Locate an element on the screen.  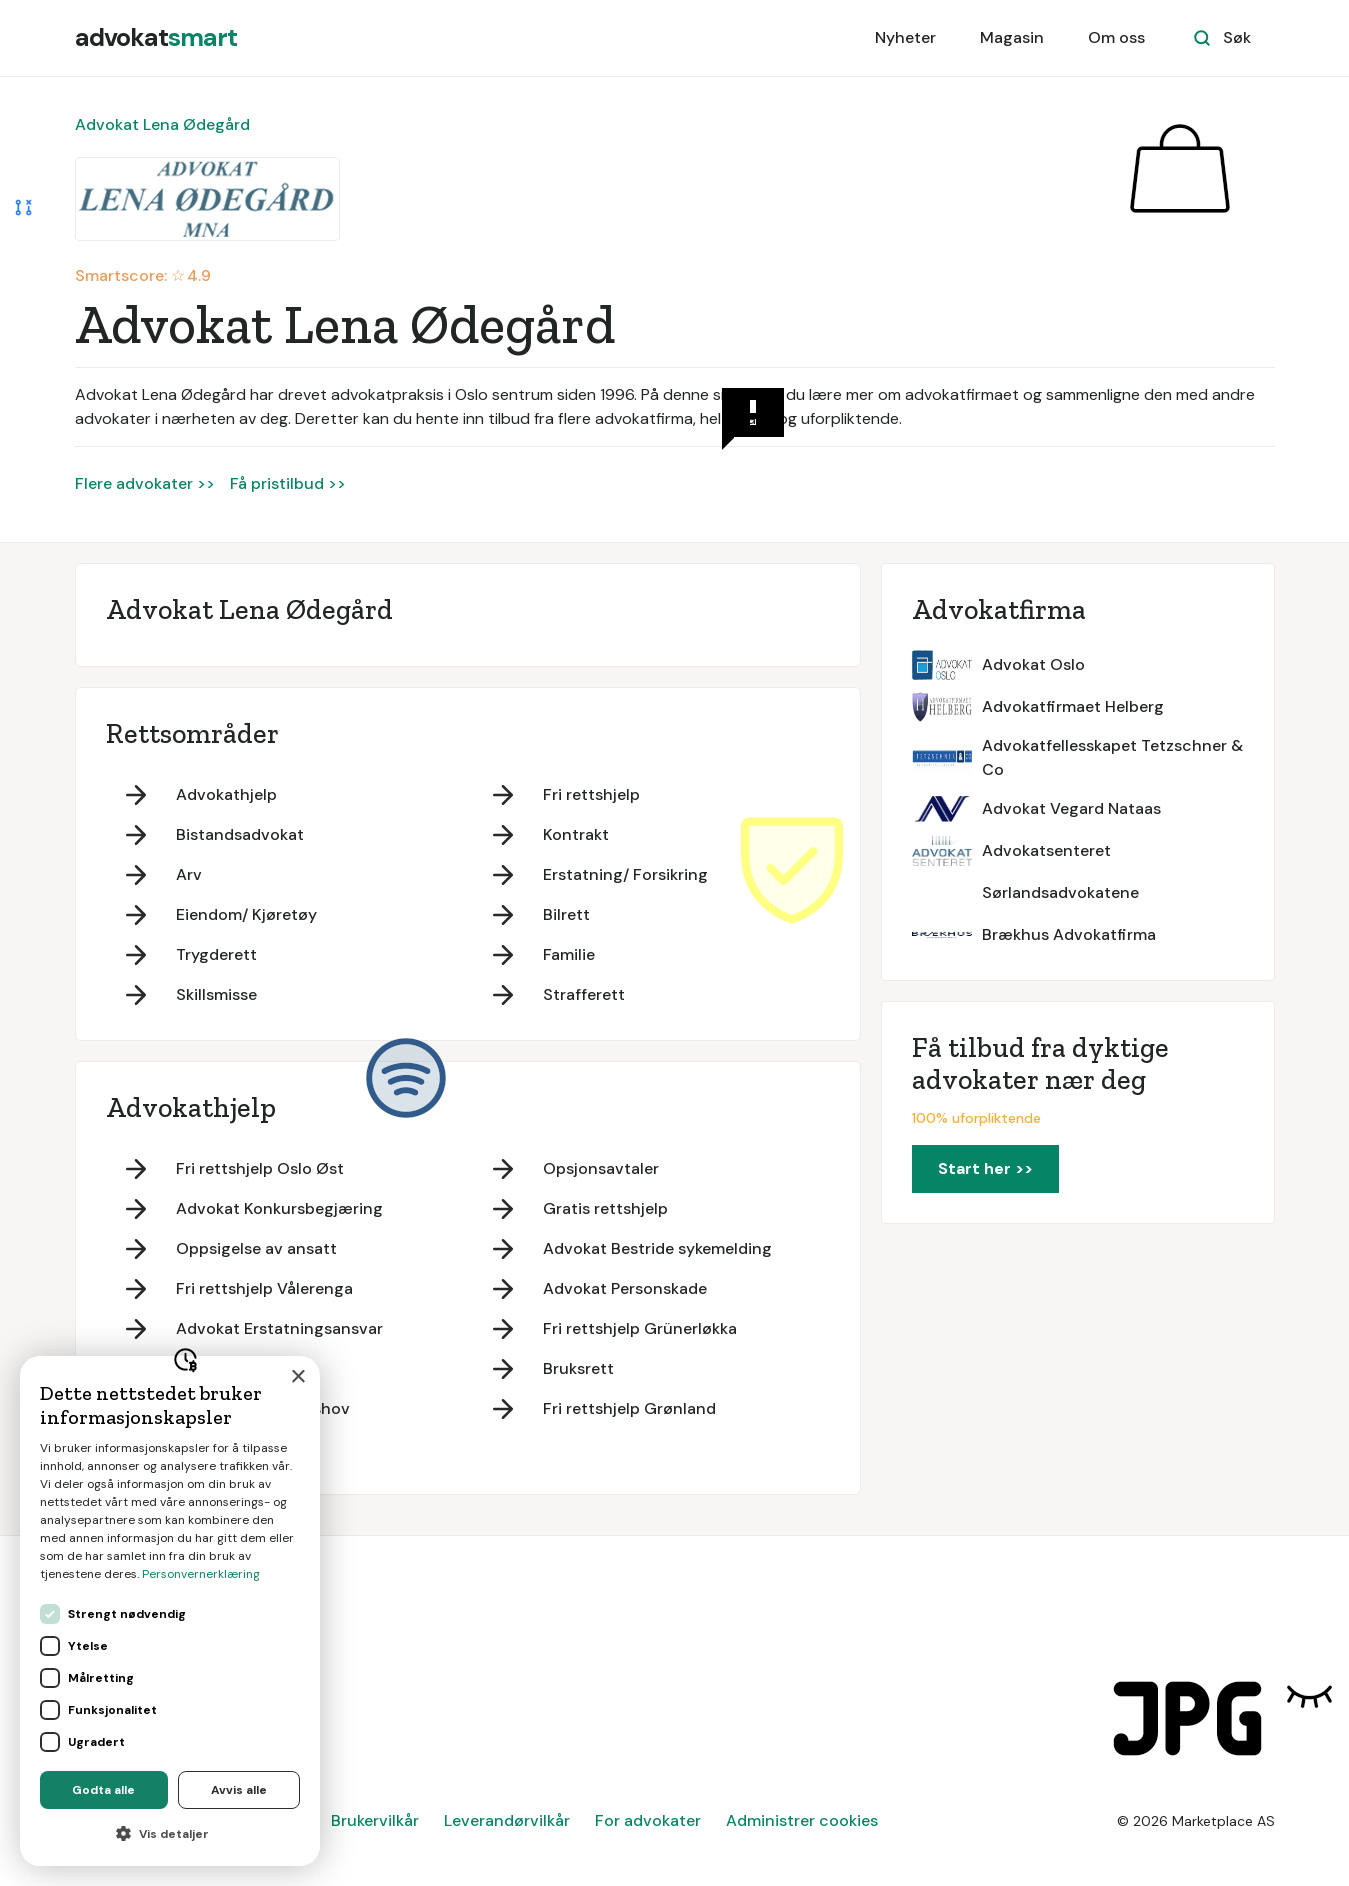
view bitcoin transaction history is located at coordinates (185, 1359).